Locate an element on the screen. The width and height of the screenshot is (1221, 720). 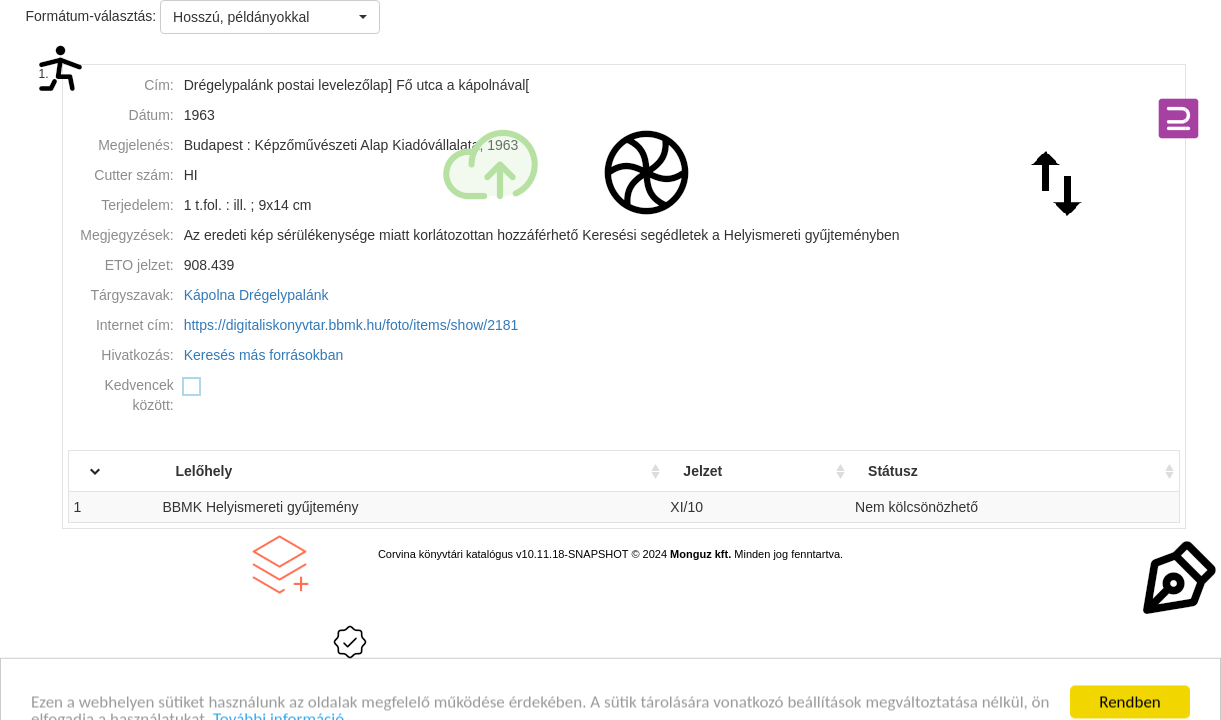
import or export data is located at coordinates (1056, 183).